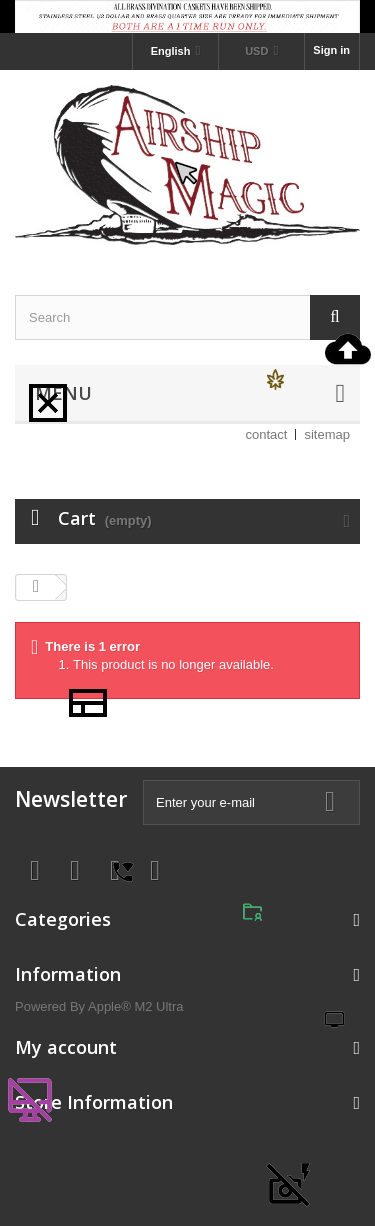  What do you see at coordinates (348, 349) in the screenshot?
I see `upload file to cloud storage` at bounding box center [348, 349].